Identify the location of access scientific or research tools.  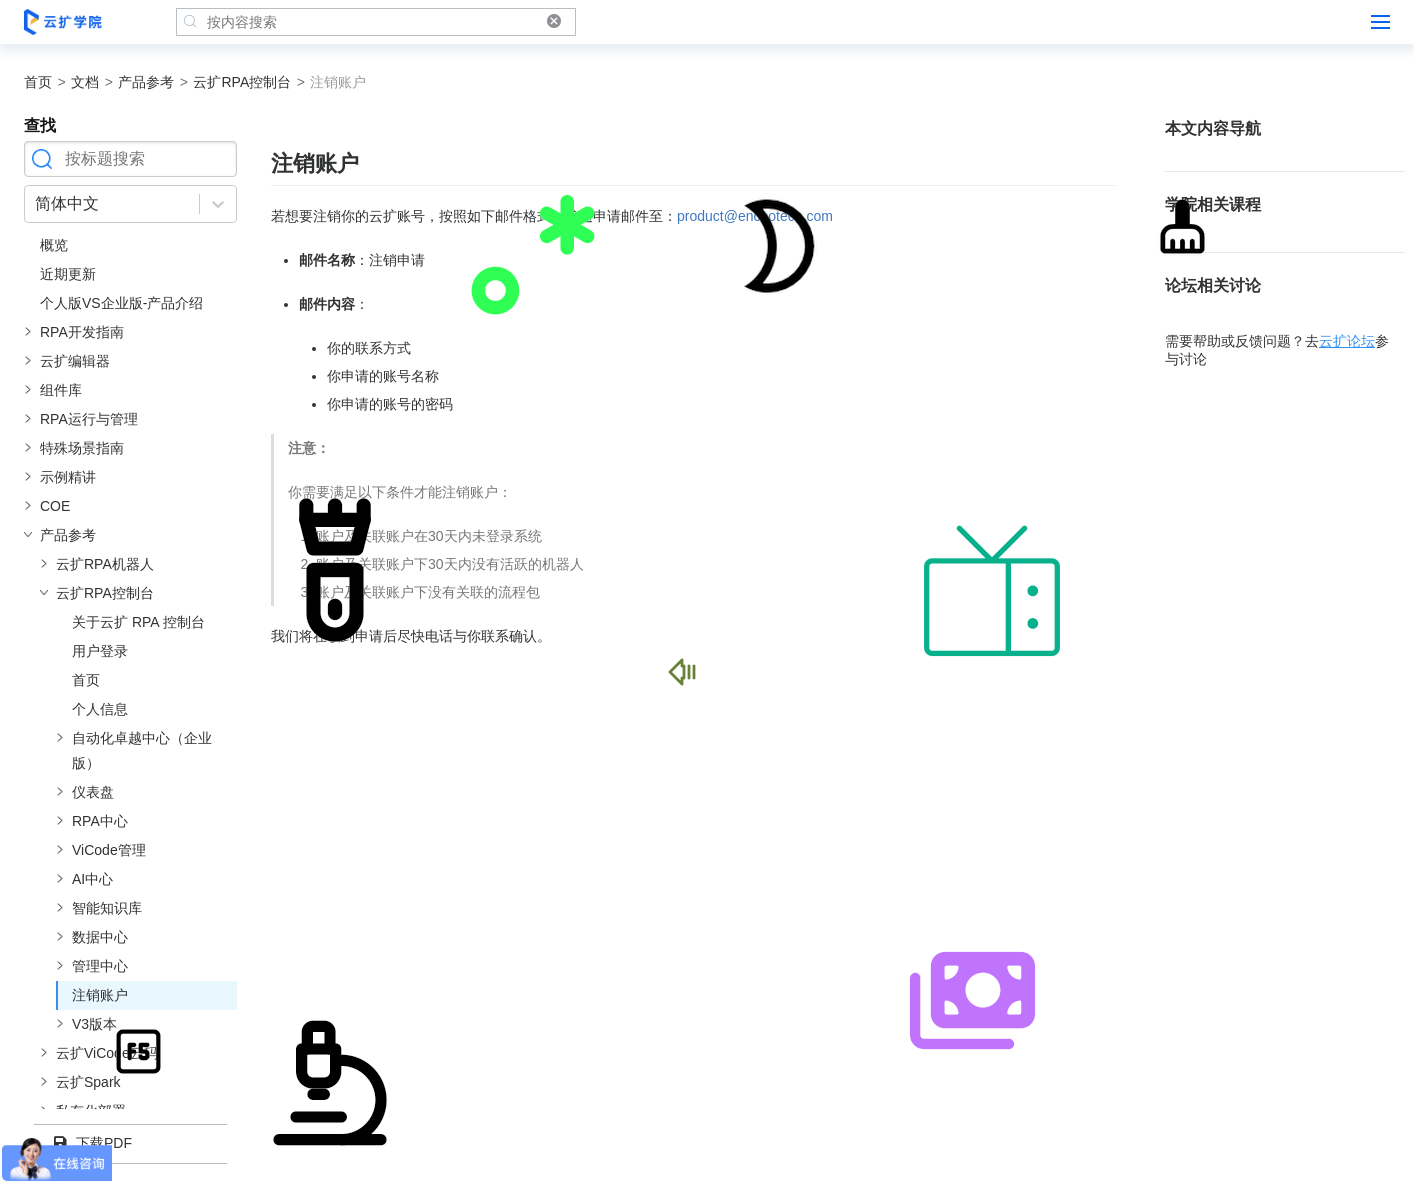
(330, 1083).